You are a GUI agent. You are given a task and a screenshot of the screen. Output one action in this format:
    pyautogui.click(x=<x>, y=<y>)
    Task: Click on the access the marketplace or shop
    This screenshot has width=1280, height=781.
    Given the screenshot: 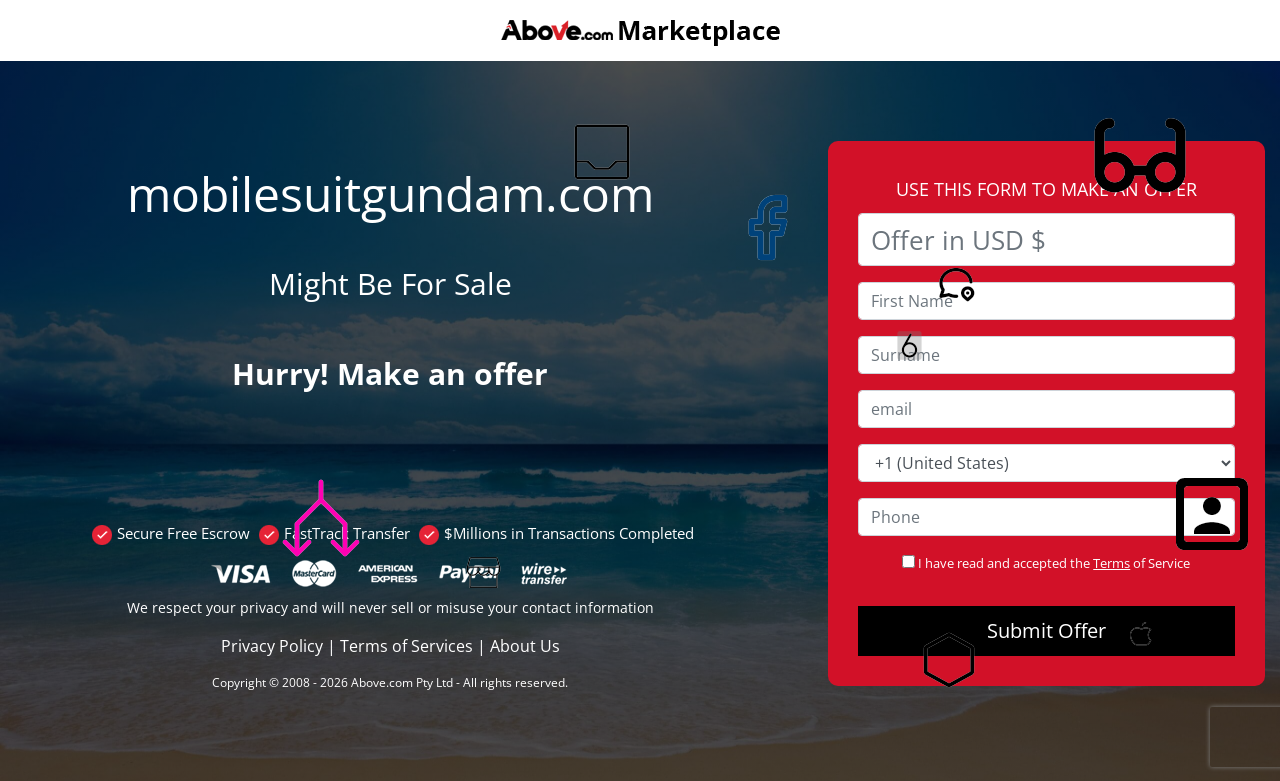 What is the action you would take?
    pyautogui.click(x=483, y=572)
    